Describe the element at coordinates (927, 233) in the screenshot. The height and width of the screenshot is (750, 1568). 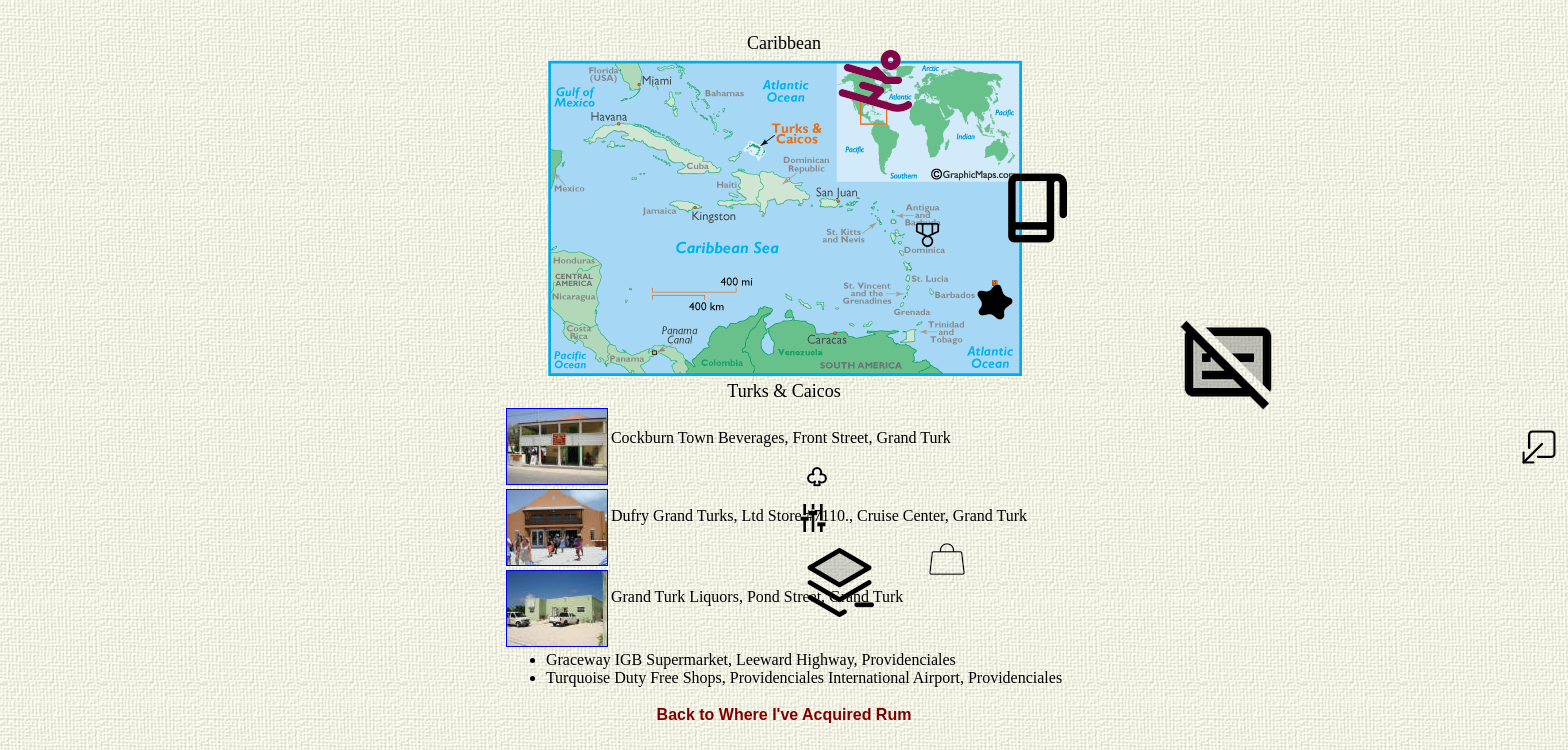
I see `view military or veteran status badge` at that location.